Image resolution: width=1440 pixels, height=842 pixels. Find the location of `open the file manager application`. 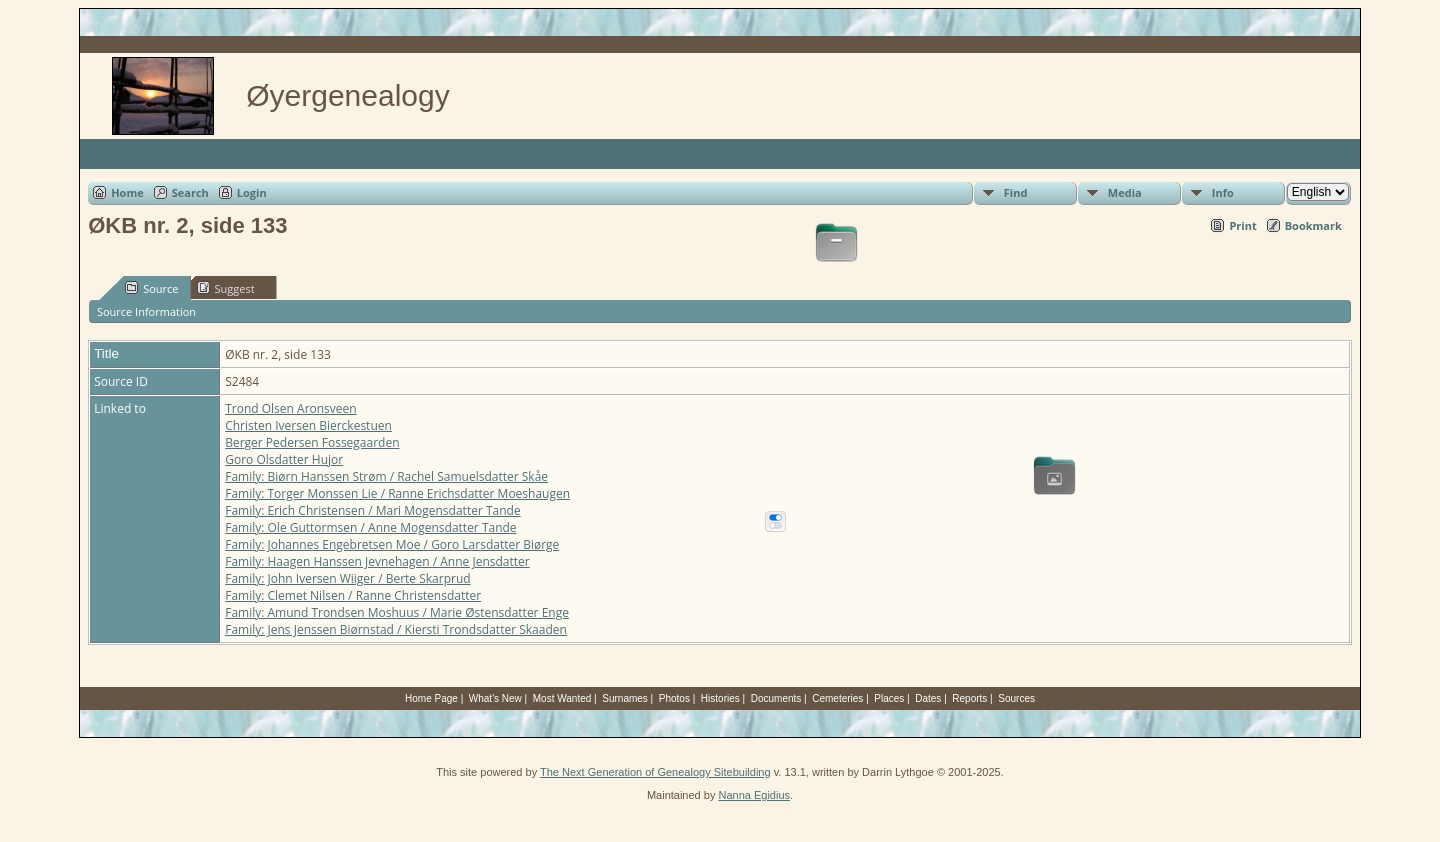

open the file manager application is located at coordinates (836, 242).